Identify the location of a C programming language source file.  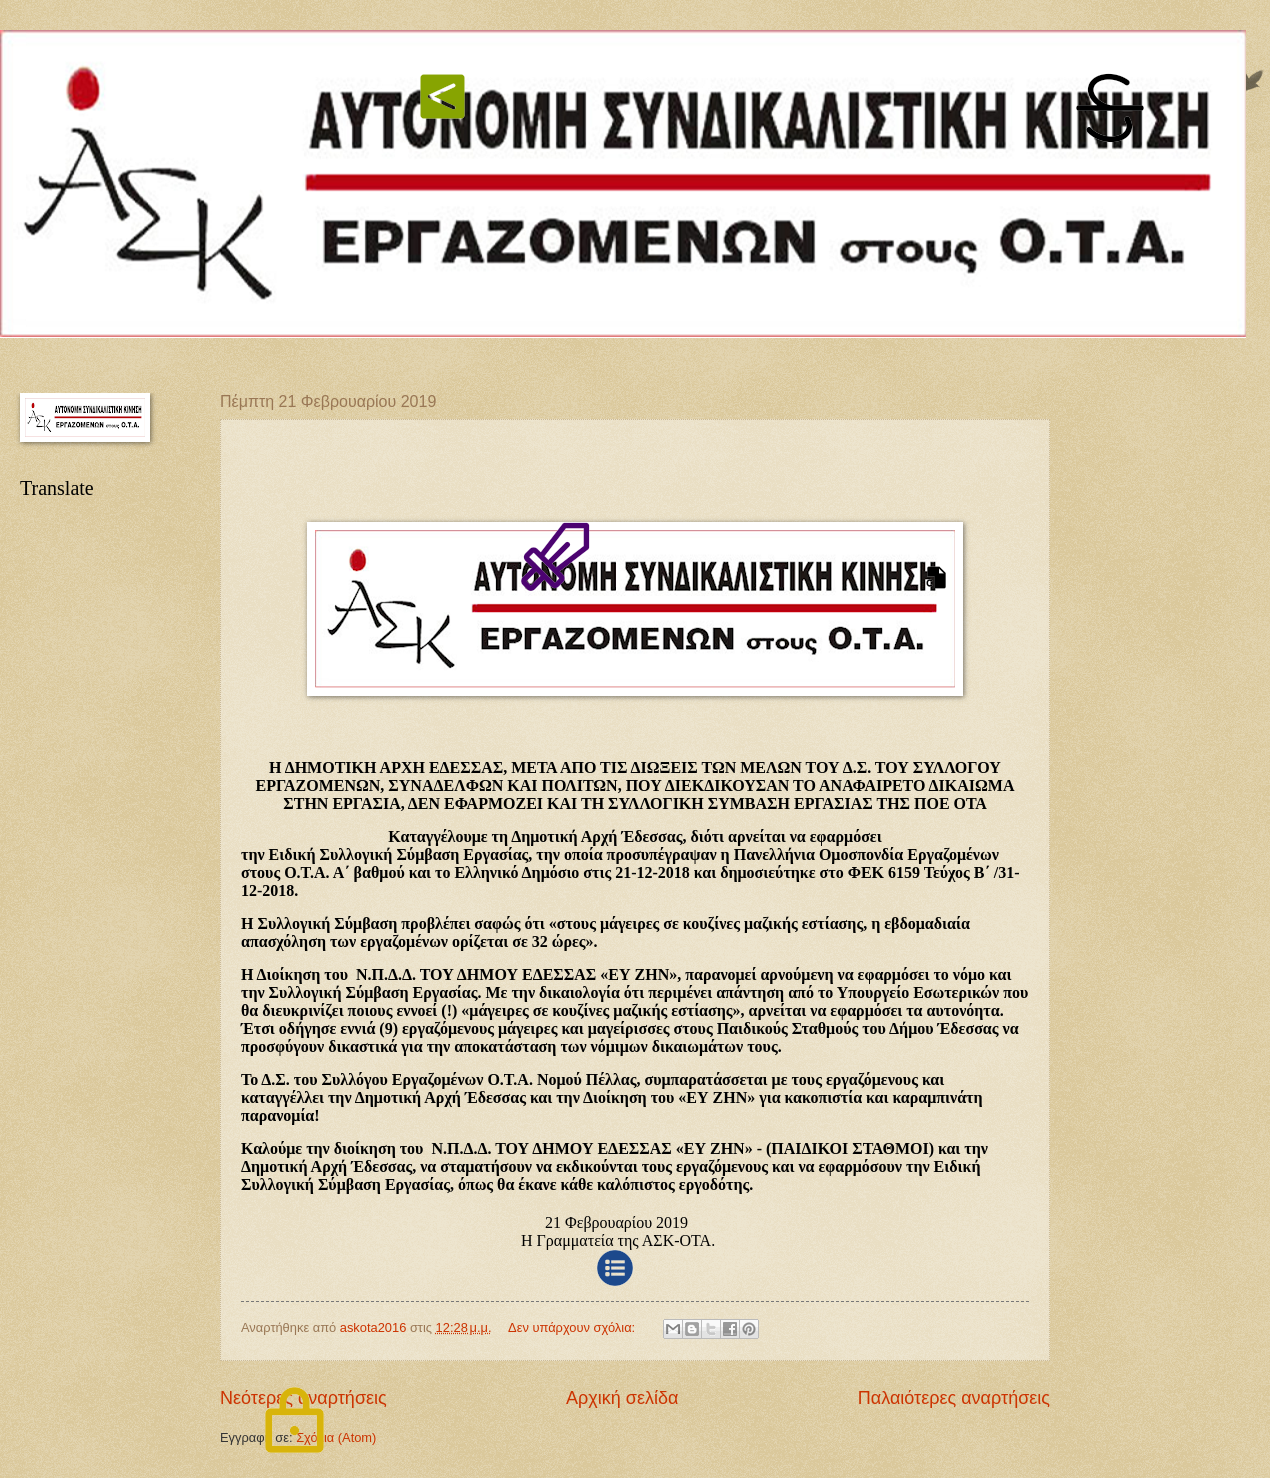
(936, 577).